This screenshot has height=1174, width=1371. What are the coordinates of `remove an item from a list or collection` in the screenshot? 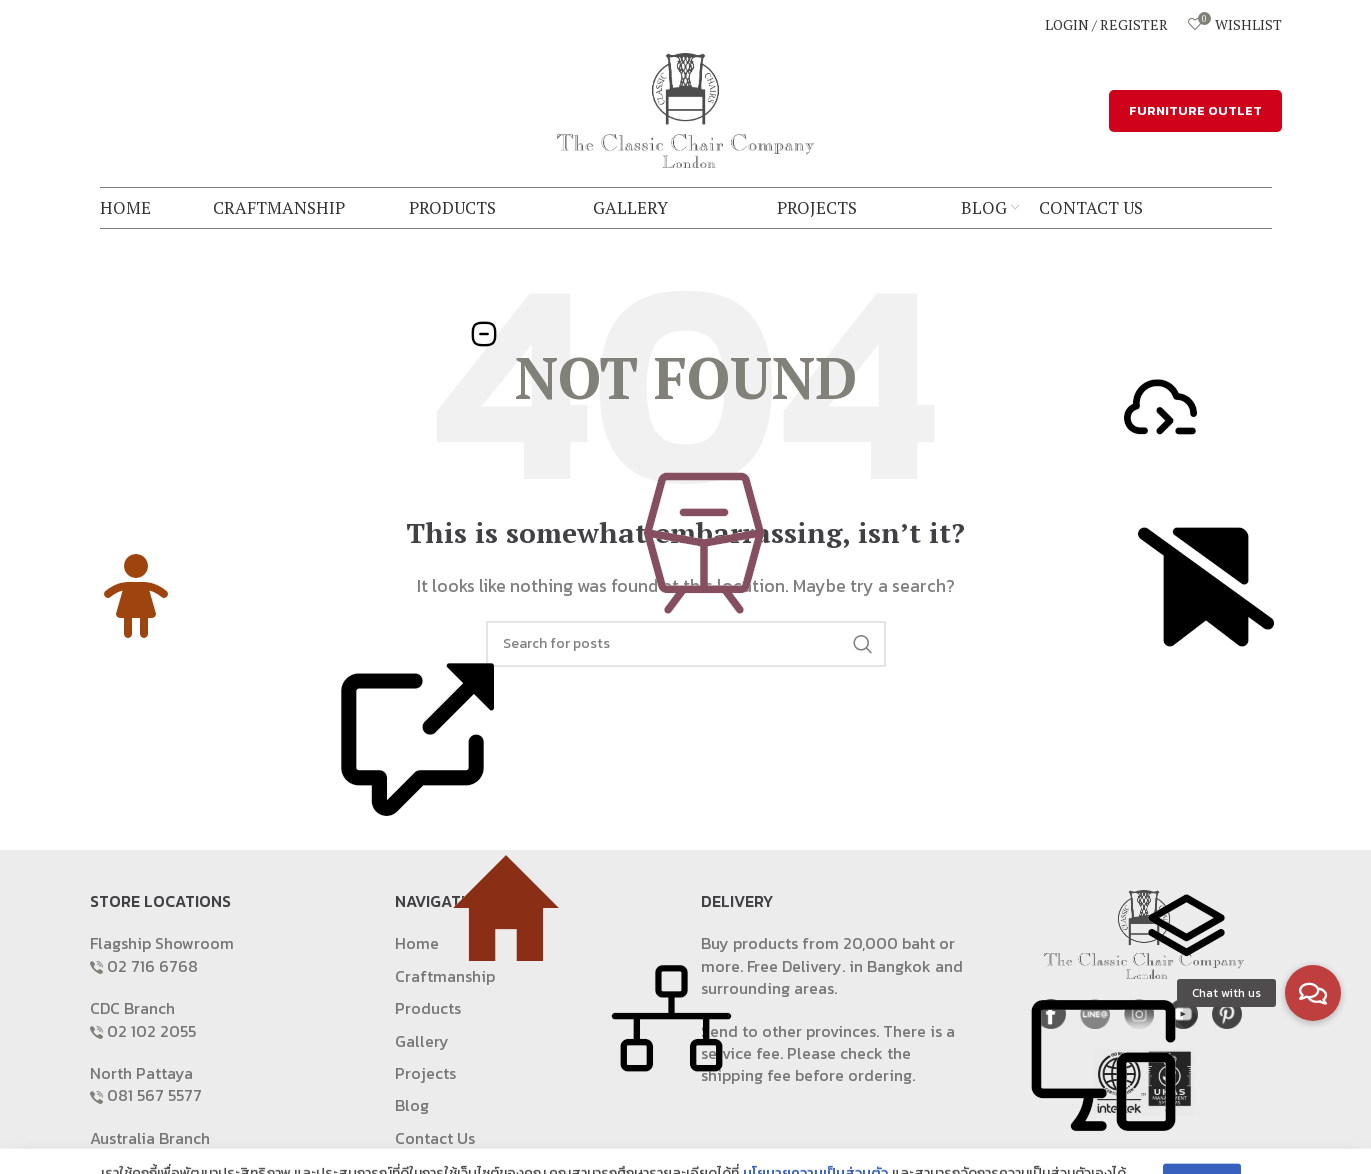 It's located at (484, 334).